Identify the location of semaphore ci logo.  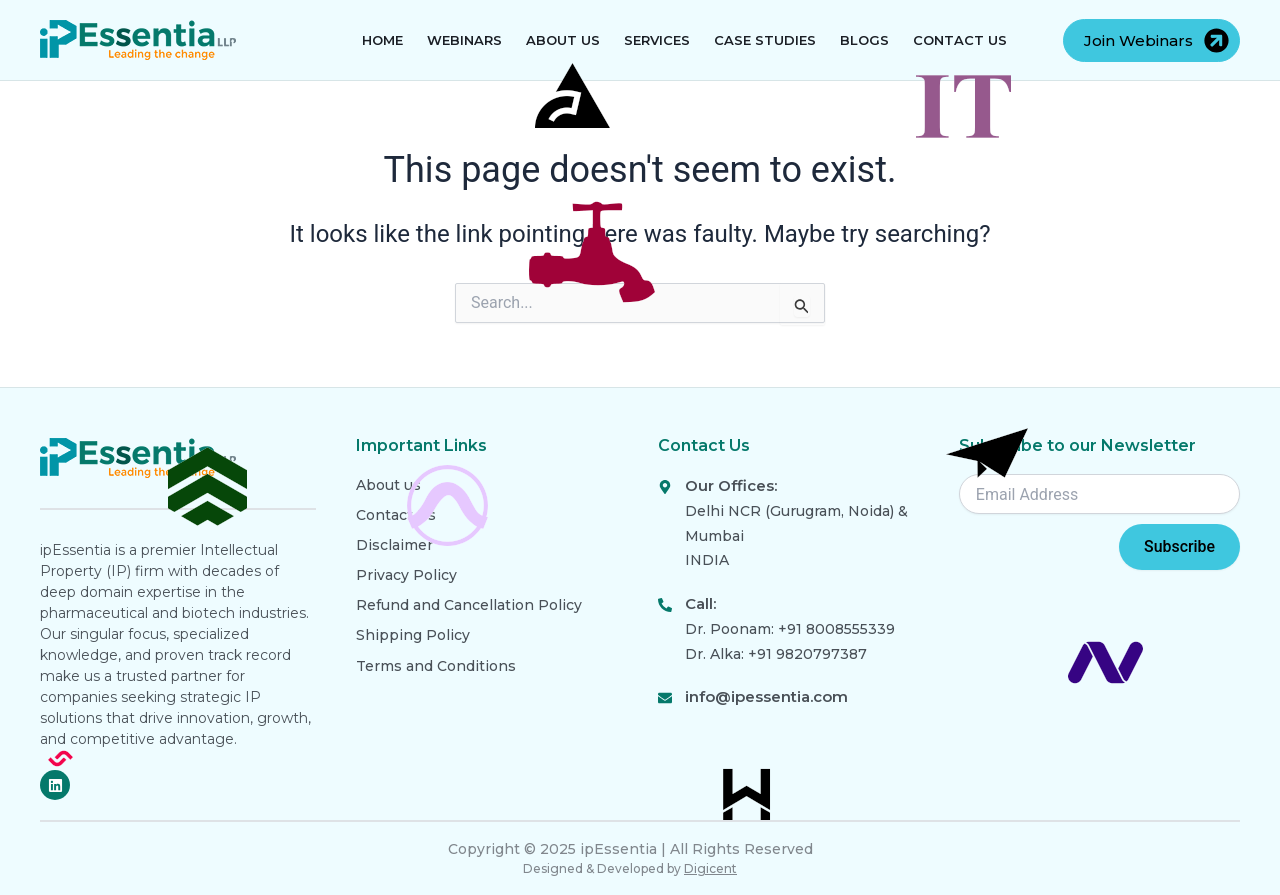
(60, 758).